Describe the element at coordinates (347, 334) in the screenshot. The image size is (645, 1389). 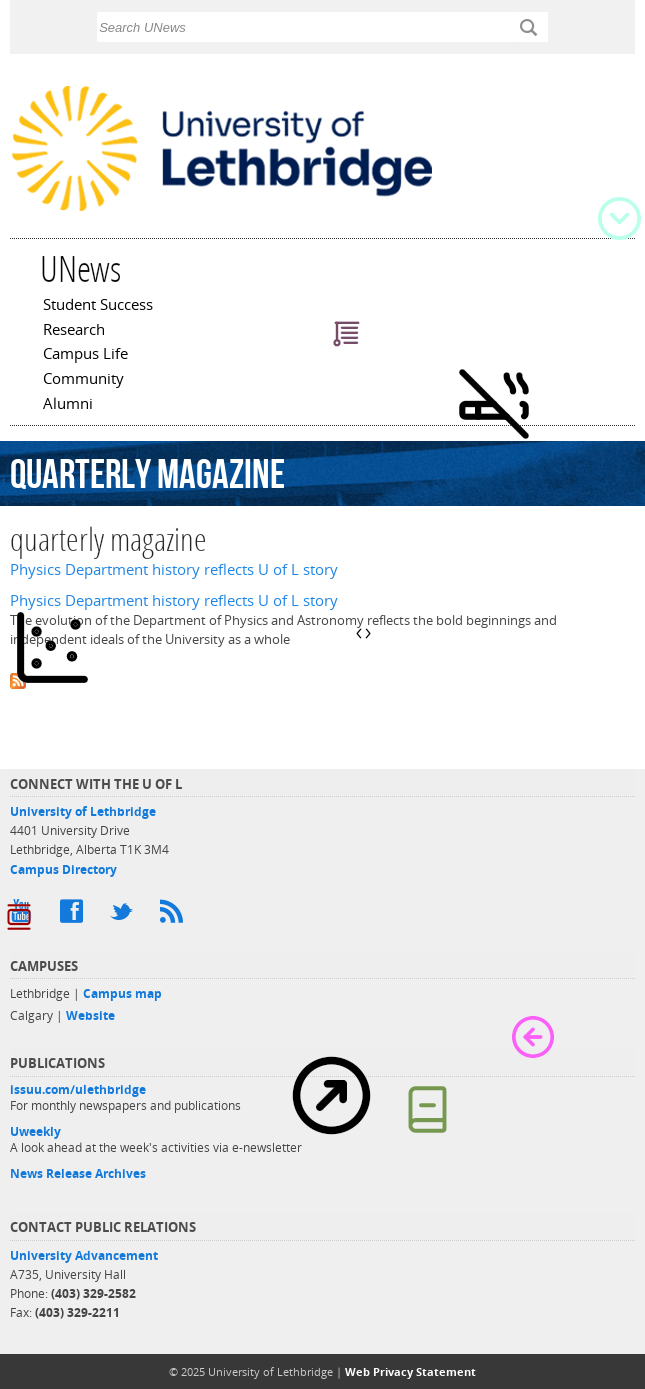
I see `adjust window blinds or shades` at that location.